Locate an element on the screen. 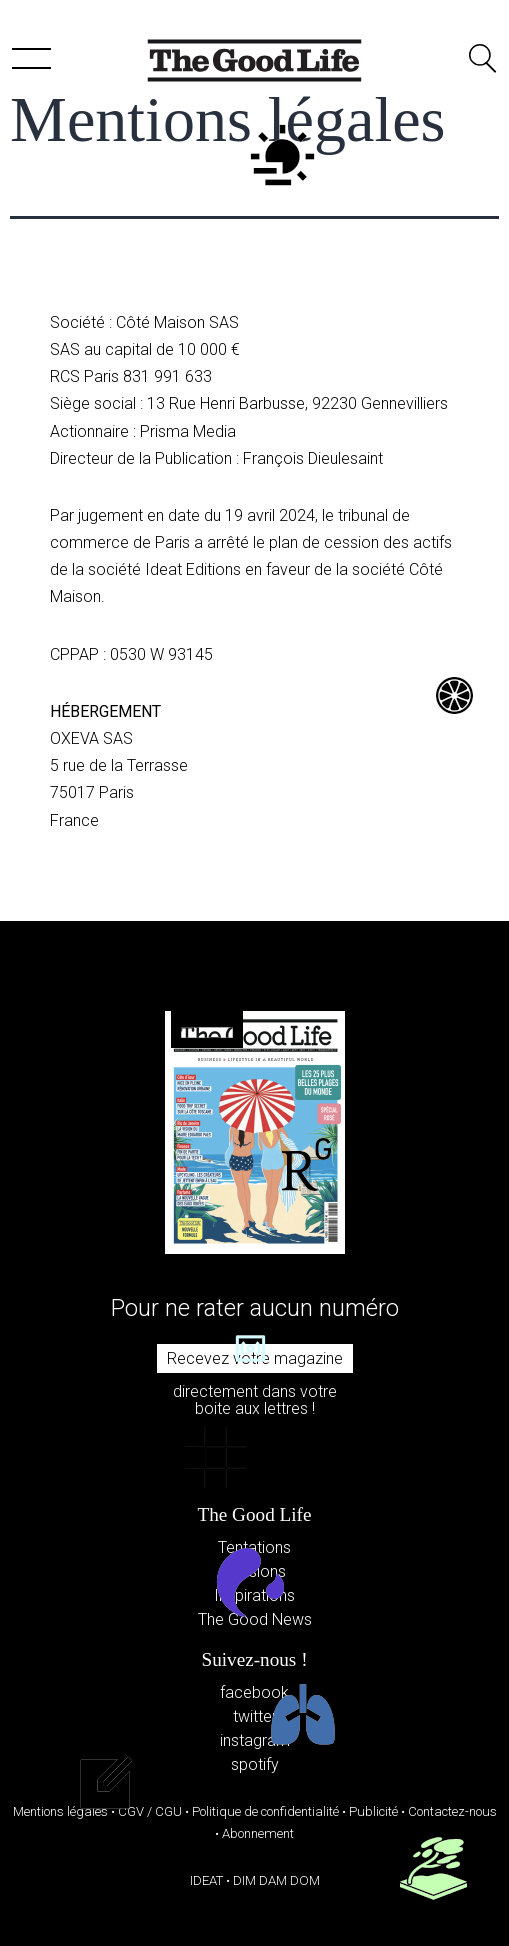  juce audio framework logo is located at coordinates (454, 695).